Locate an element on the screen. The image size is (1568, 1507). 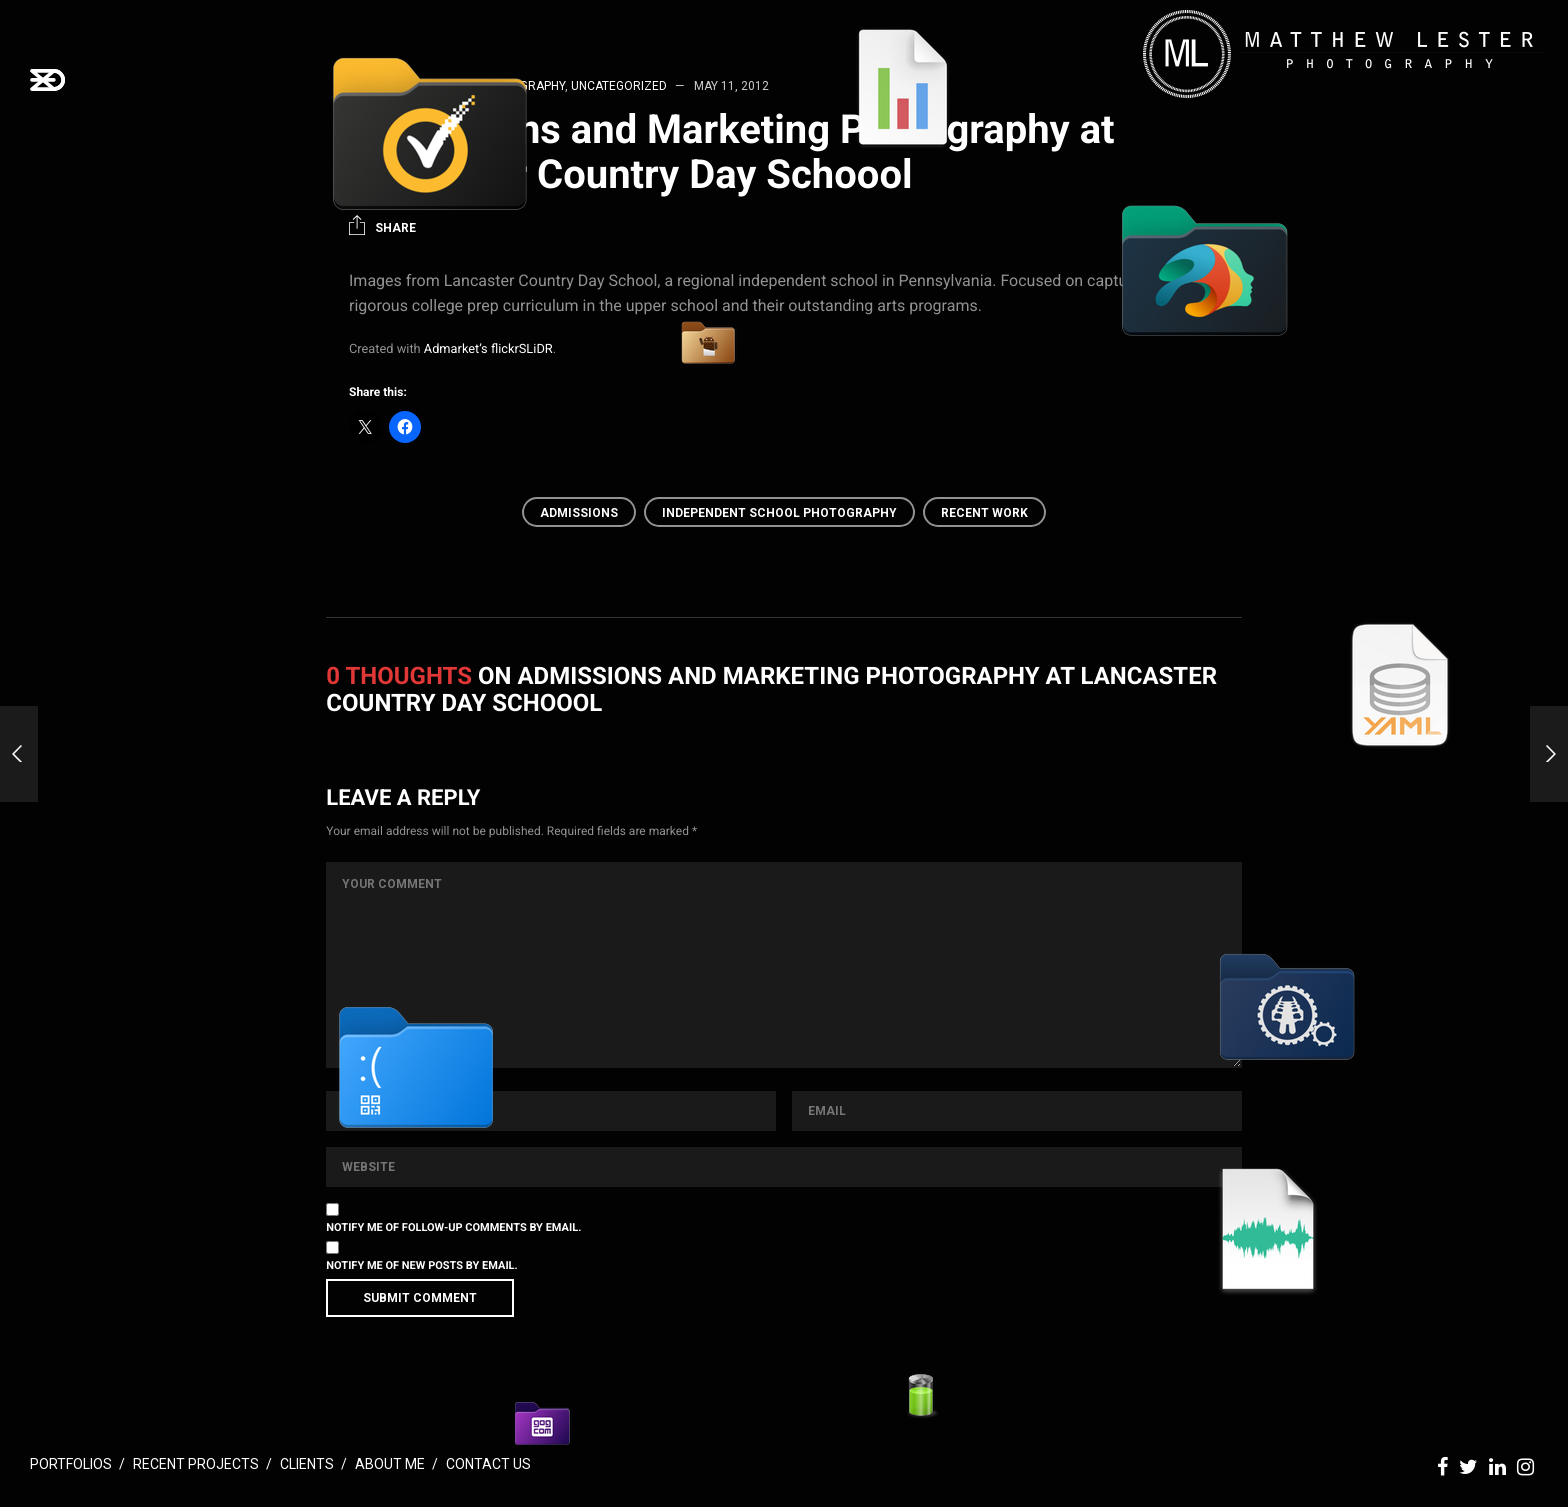
view current battery level is located at coordinates (921, 1395).